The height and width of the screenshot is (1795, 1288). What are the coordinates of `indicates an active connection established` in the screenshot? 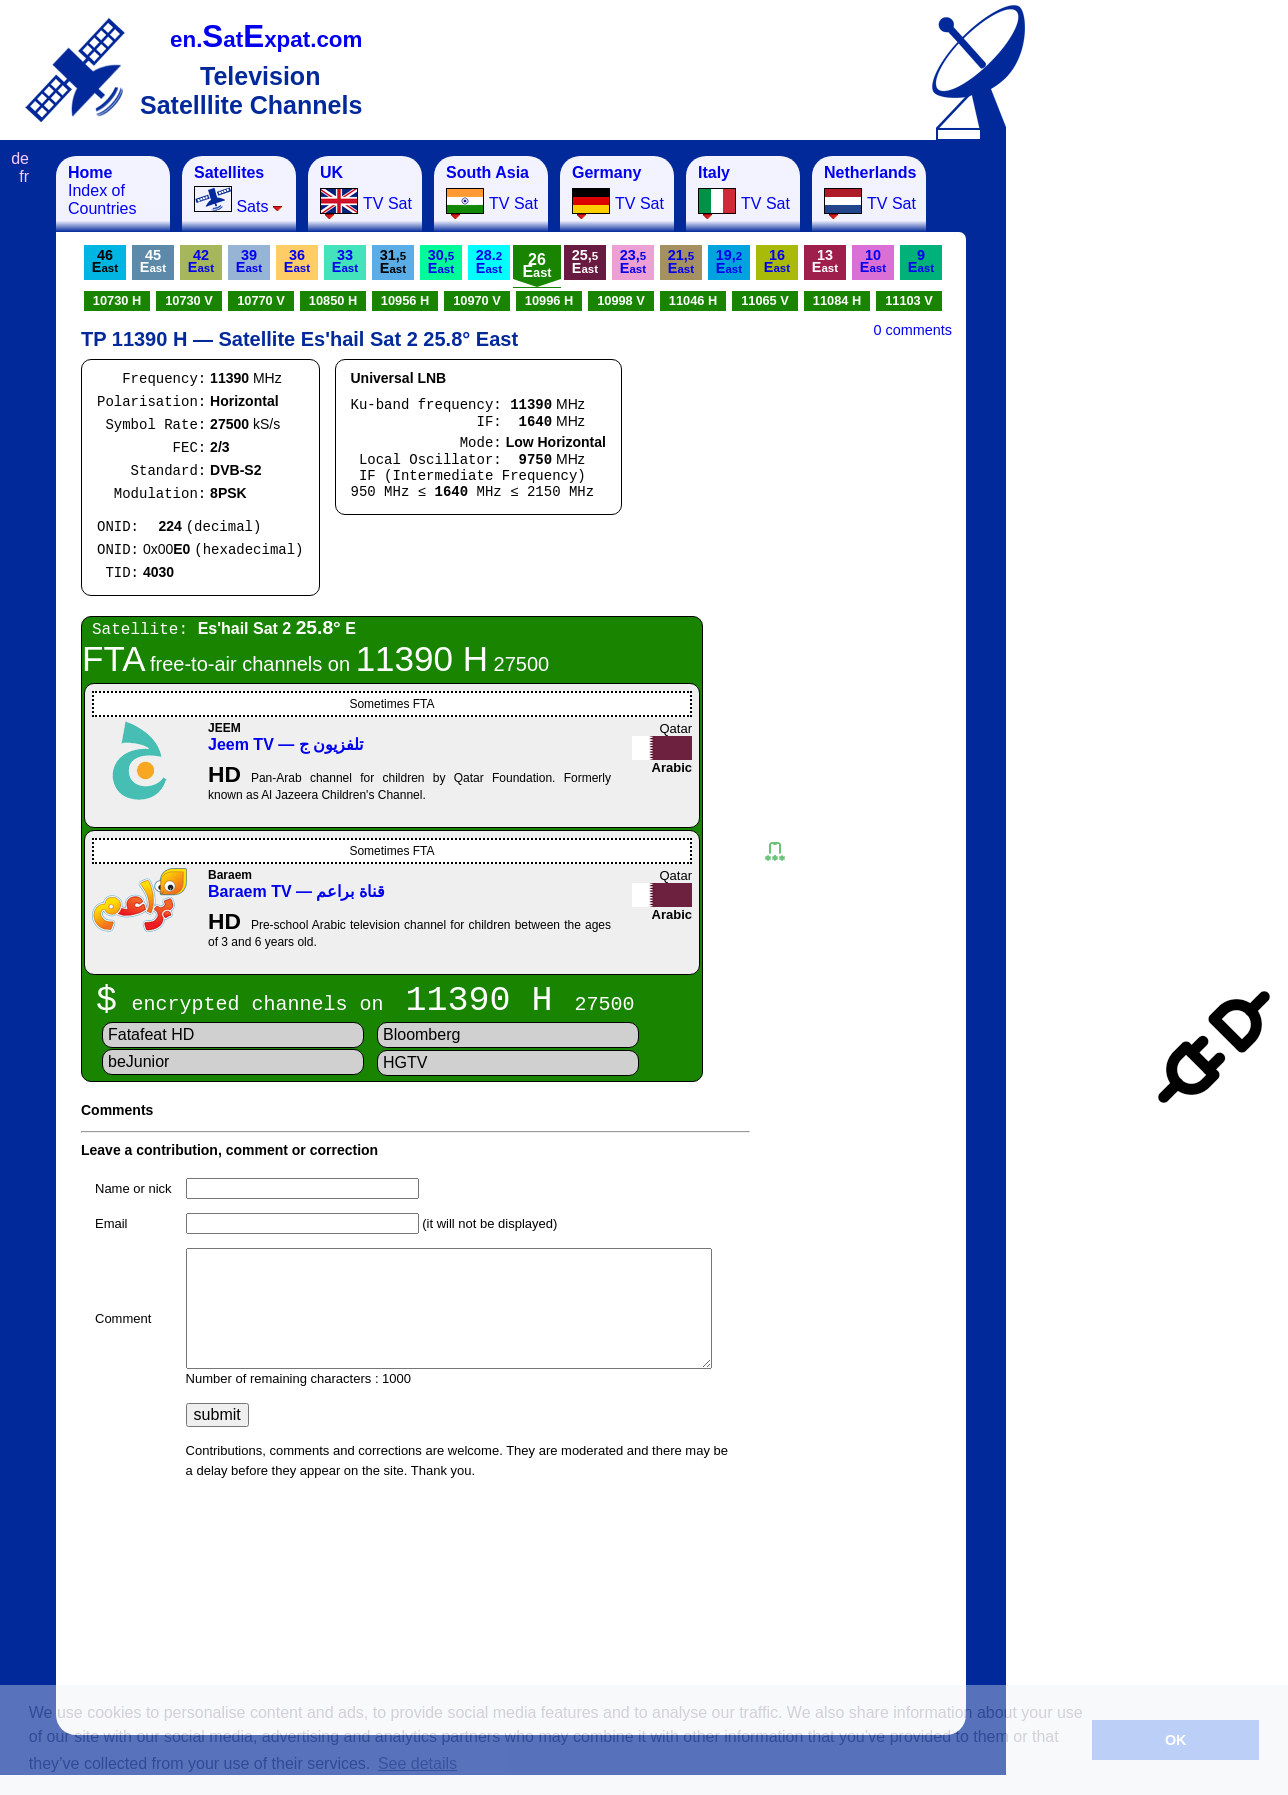 It's located at (1214, 1047).